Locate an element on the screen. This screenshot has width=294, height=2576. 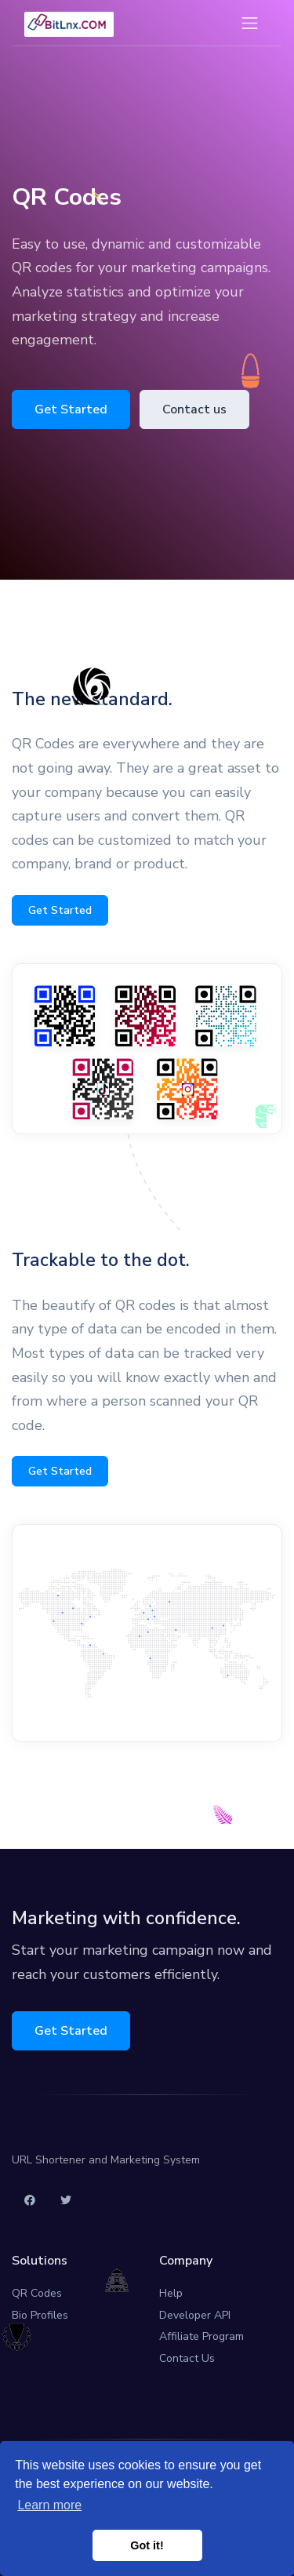
view achievements or awards is located at coordinates (16, 2336).